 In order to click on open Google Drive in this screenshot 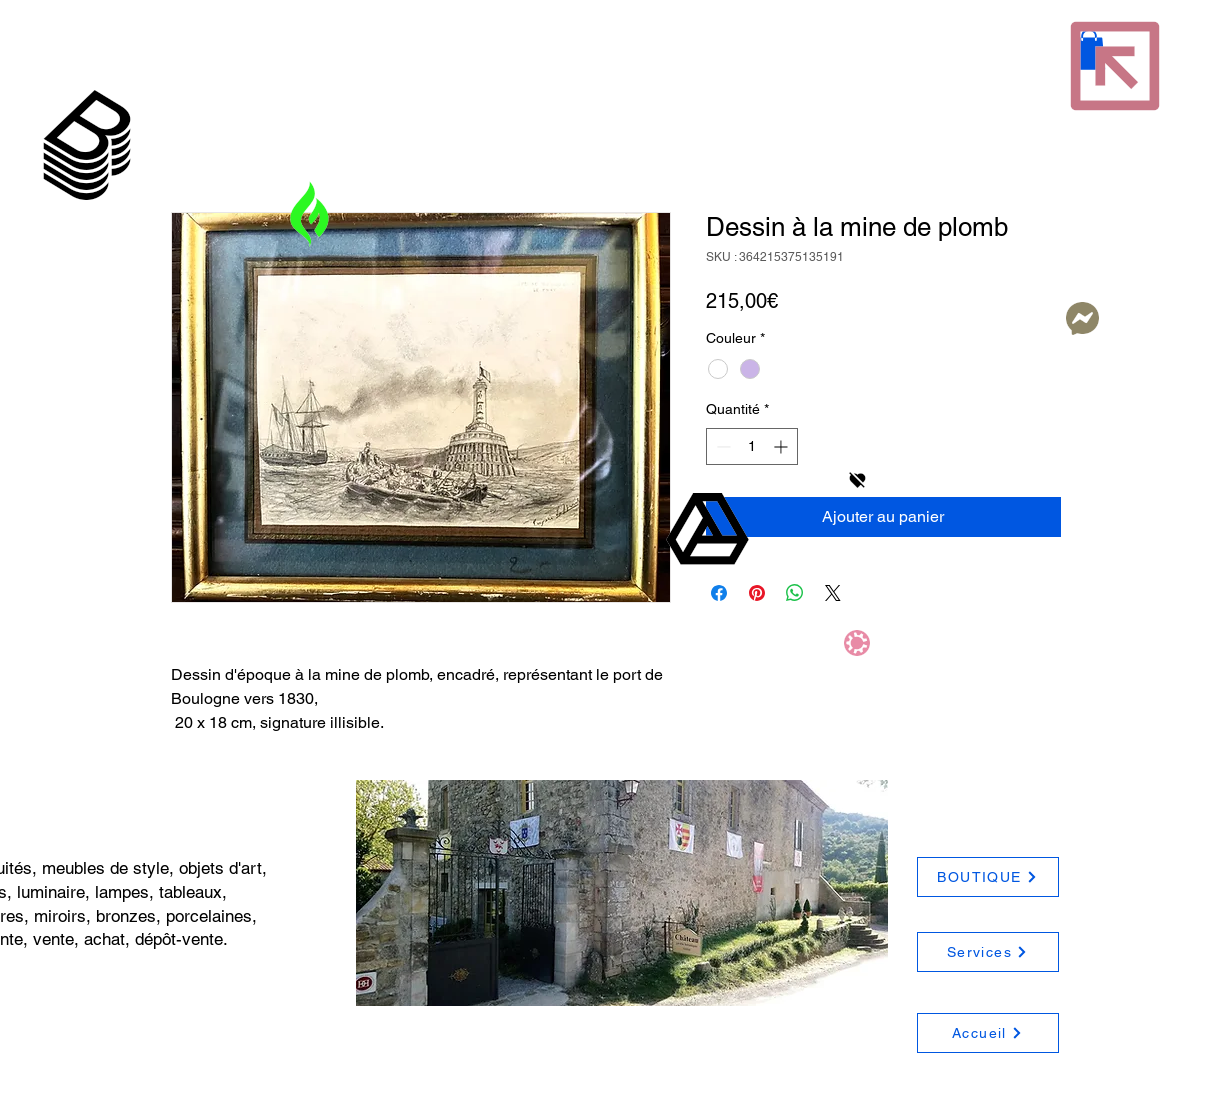, I will do `click(707, 529)`.